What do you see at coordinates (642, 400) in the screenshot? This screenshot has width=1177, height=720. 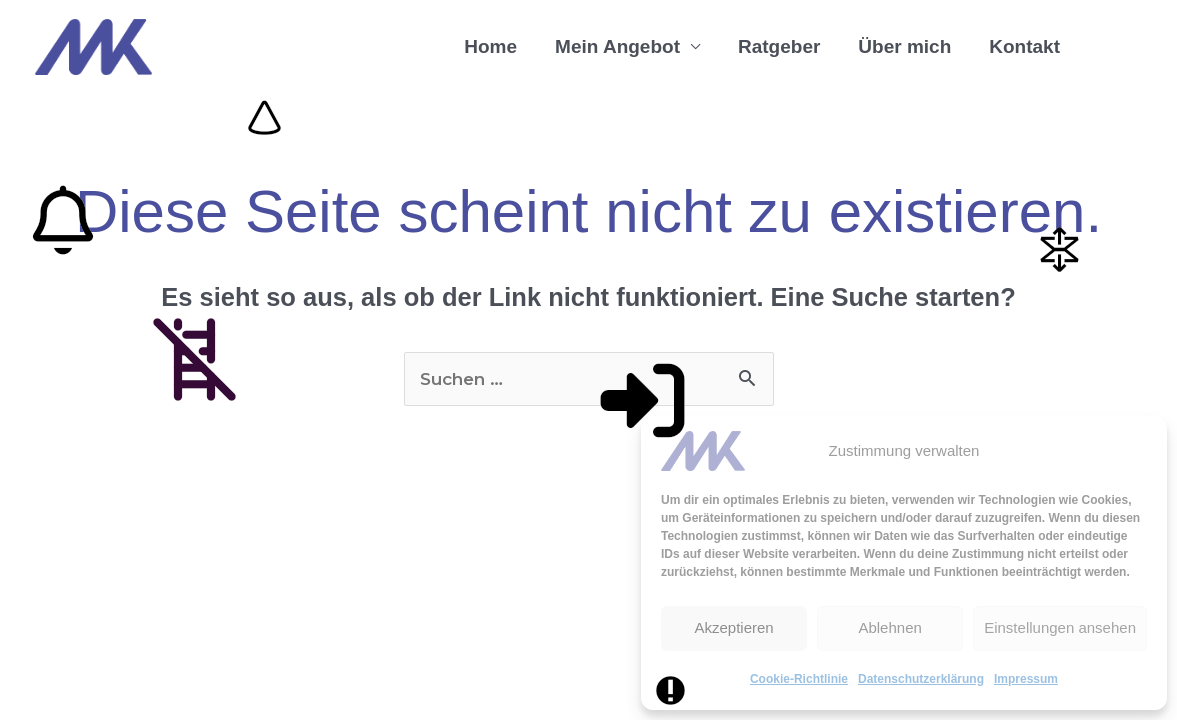 I see `sign in to your account` at bounding box center [642, 400].